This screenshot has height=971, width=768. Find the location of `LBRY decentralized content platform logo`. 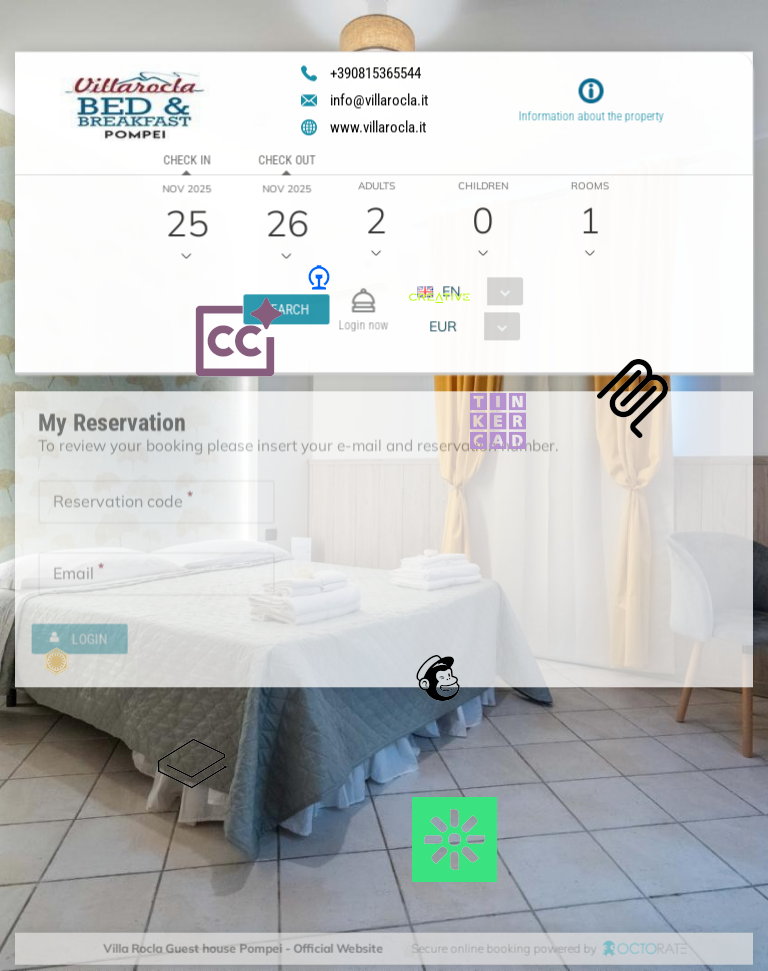

LBRY decentralized content platform logo is located at coordinates (192, 763).